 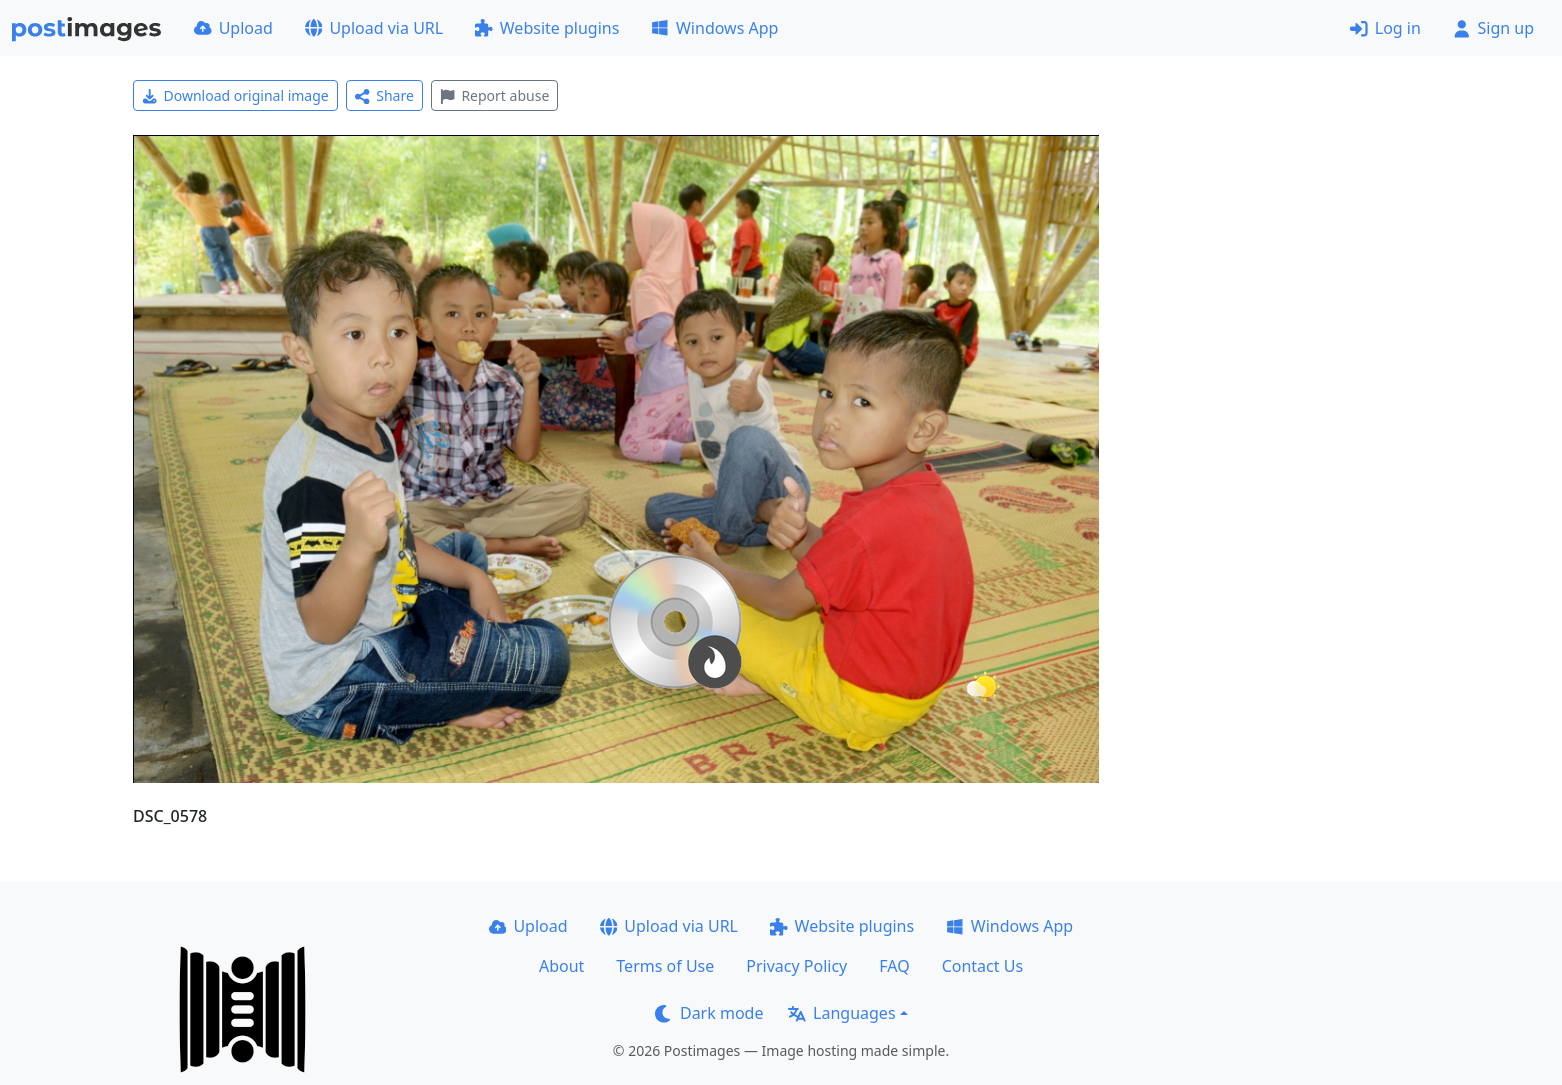 What do you see at coordinates (242, 1009) in the screenshot?
I see `accordion or bellows instrument in a music game` at bounding box center [242, 1009].